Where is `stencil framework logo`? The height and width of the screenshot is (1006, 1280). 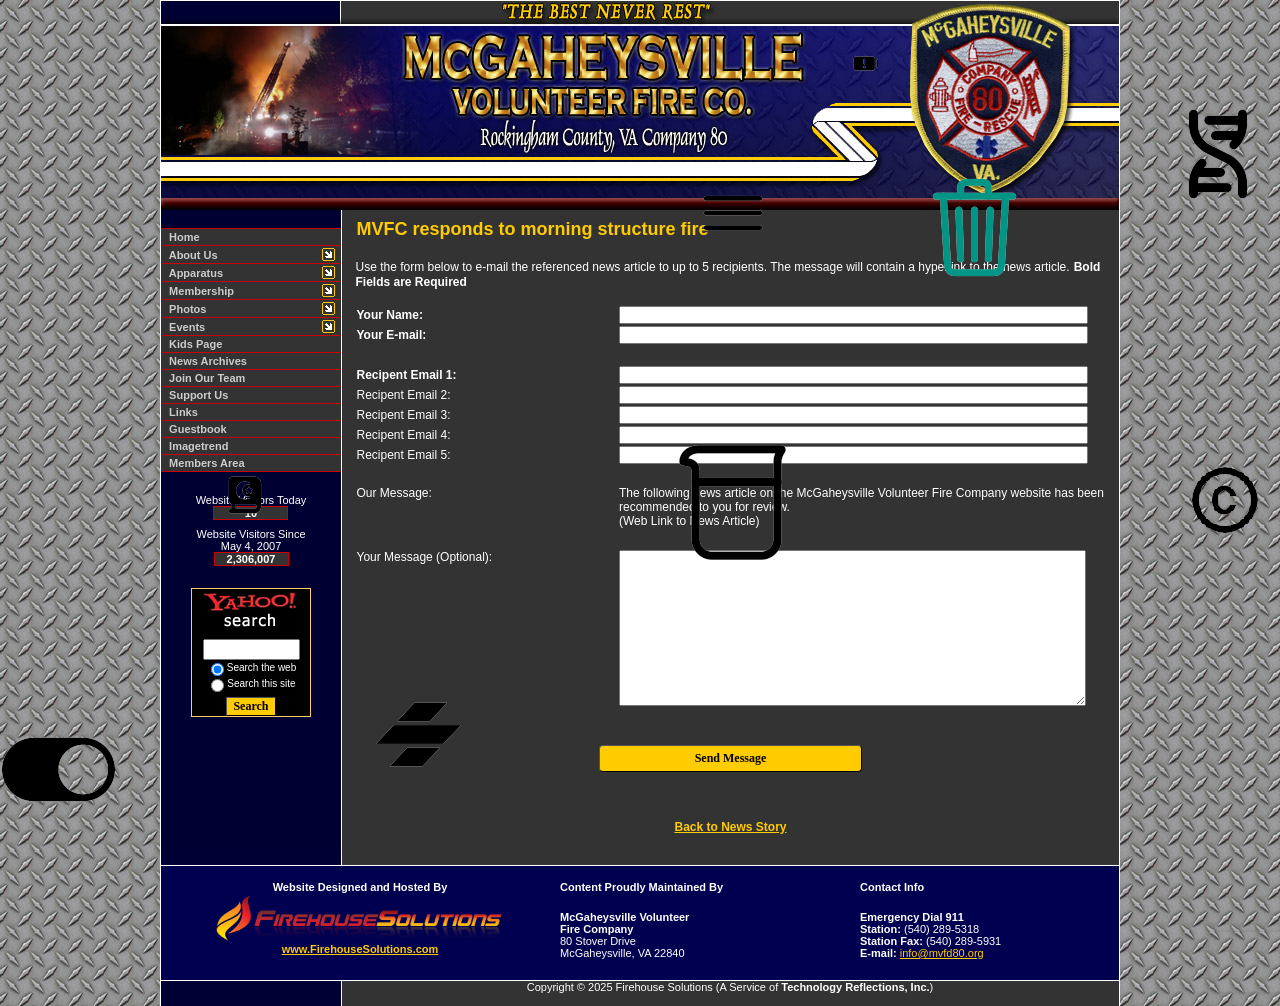 stencil framework logo is located at coordinates (418, 734).